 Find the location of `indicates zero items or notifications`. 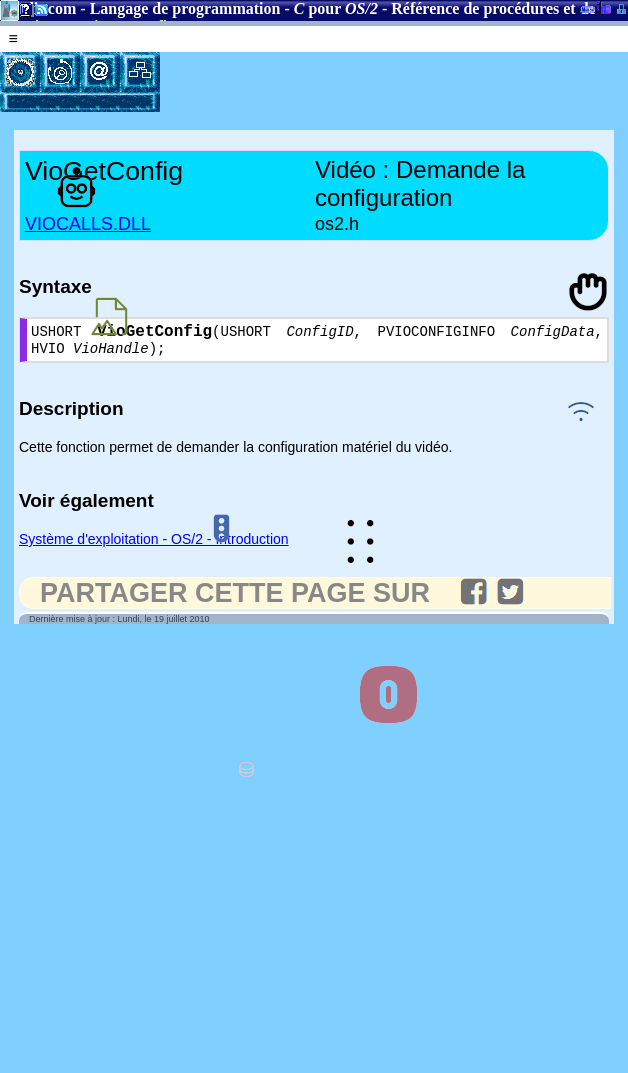

indicates zero items or notifications is located at coordinates (388, 694).